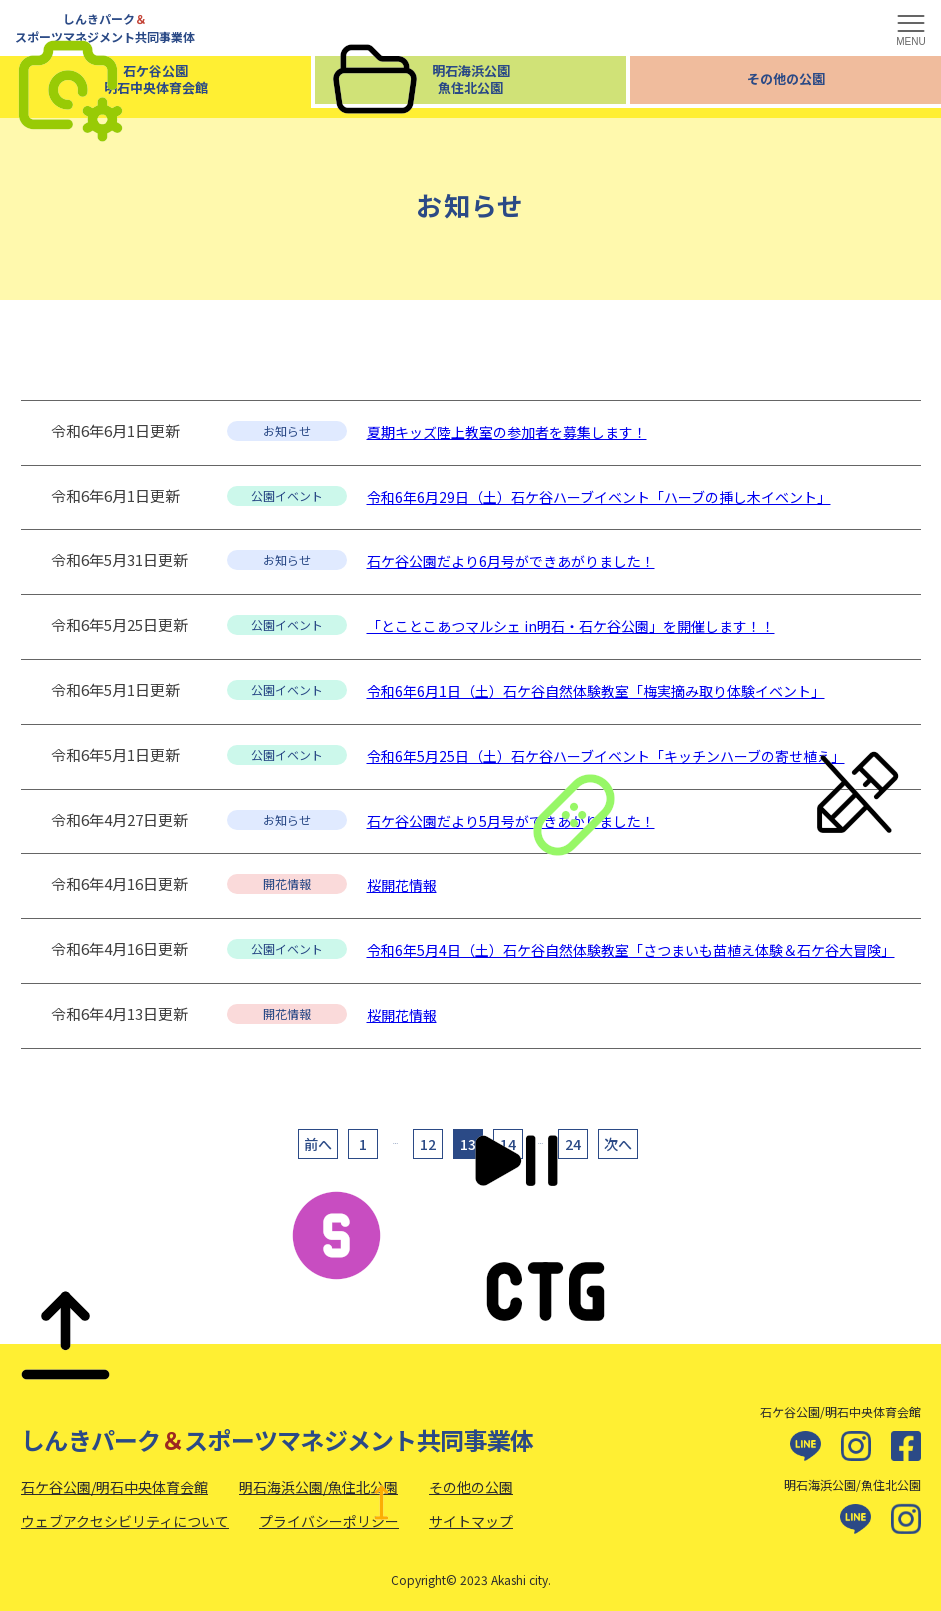 The width and height of the screenshot is (941, 1611). I want to click on toggle between play and pause for media playback, so click(516, 1157).